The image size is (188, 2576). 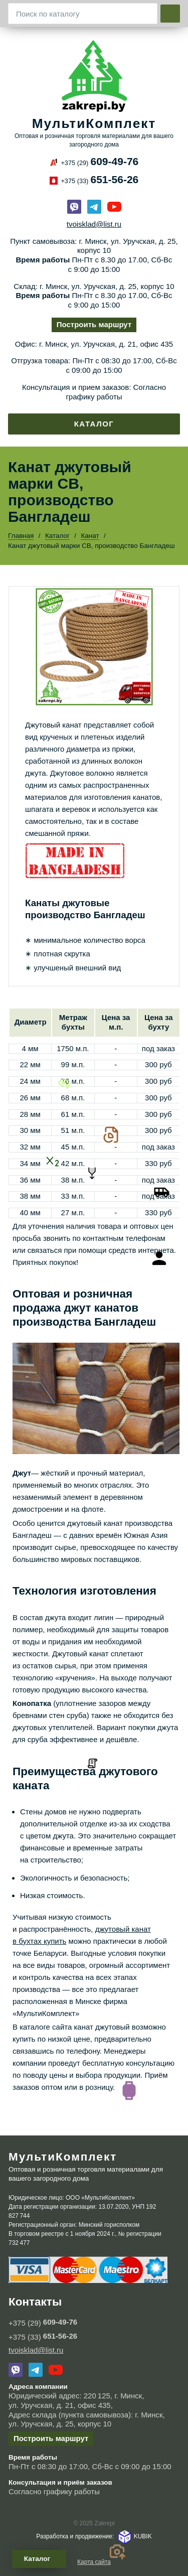 What do you see at coordinates (129, 2090) in the screenshot?
I see `access smartwatch settings` at bounding box center [129, 2090].